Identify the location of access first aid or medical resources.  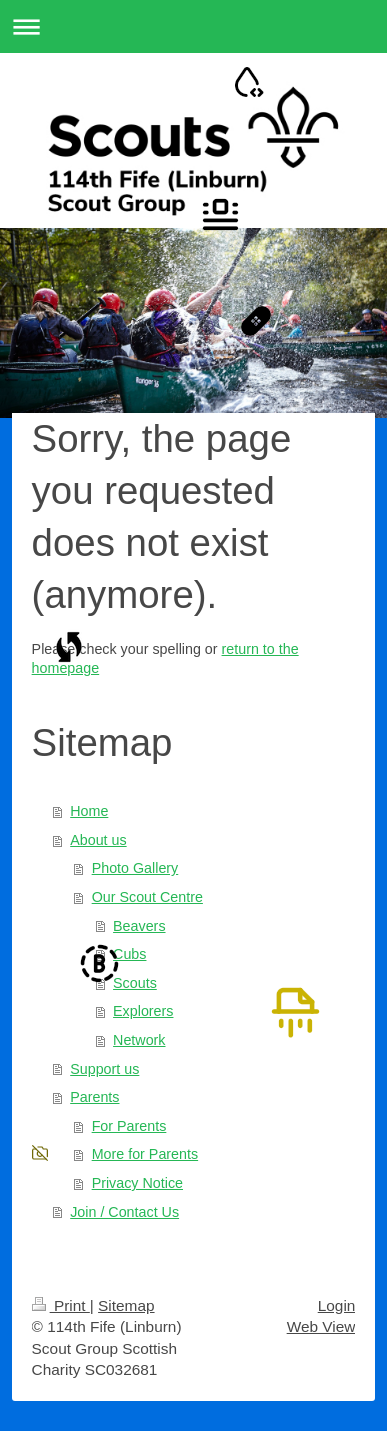
(256, 321).